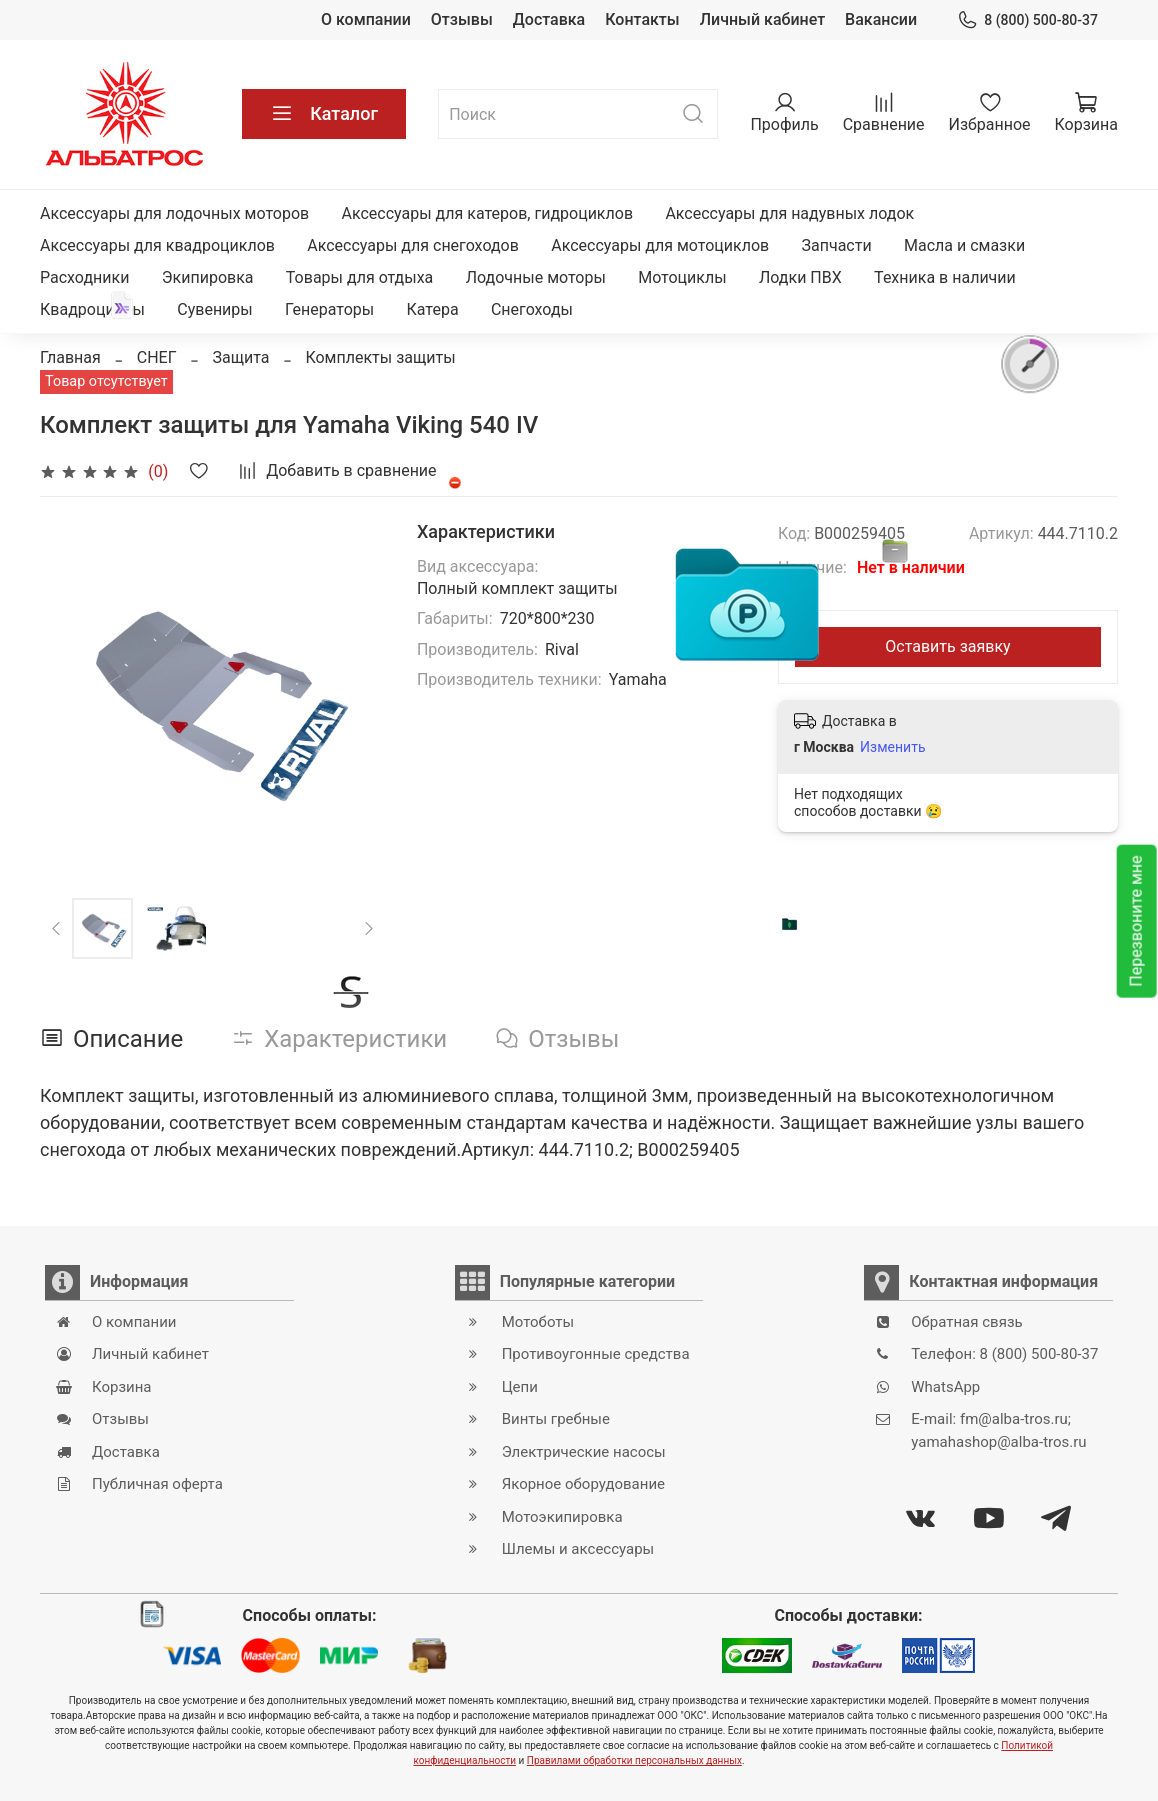 The width and height of the screenshot is (1158, 1801). What do you see at coordinates (432, 465) in the screenshot?
I see `indicates a private or restricted folder` at bounding box center [432, 465].